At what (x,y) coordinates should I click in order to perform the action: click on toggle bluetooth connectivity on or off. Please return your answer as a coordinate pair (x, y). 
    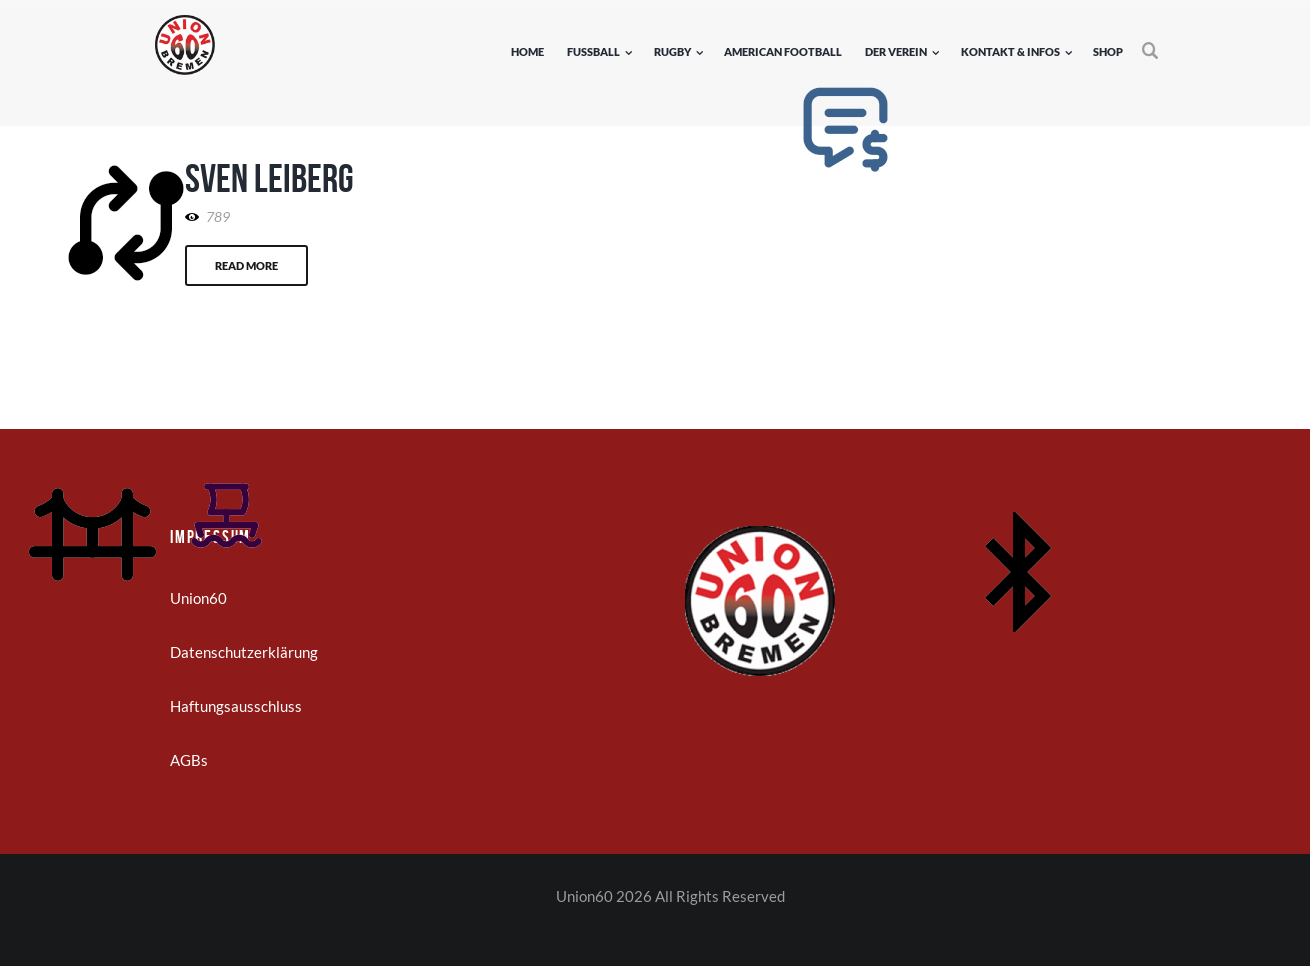
    Looking at the image, I should click on (1019, 572).